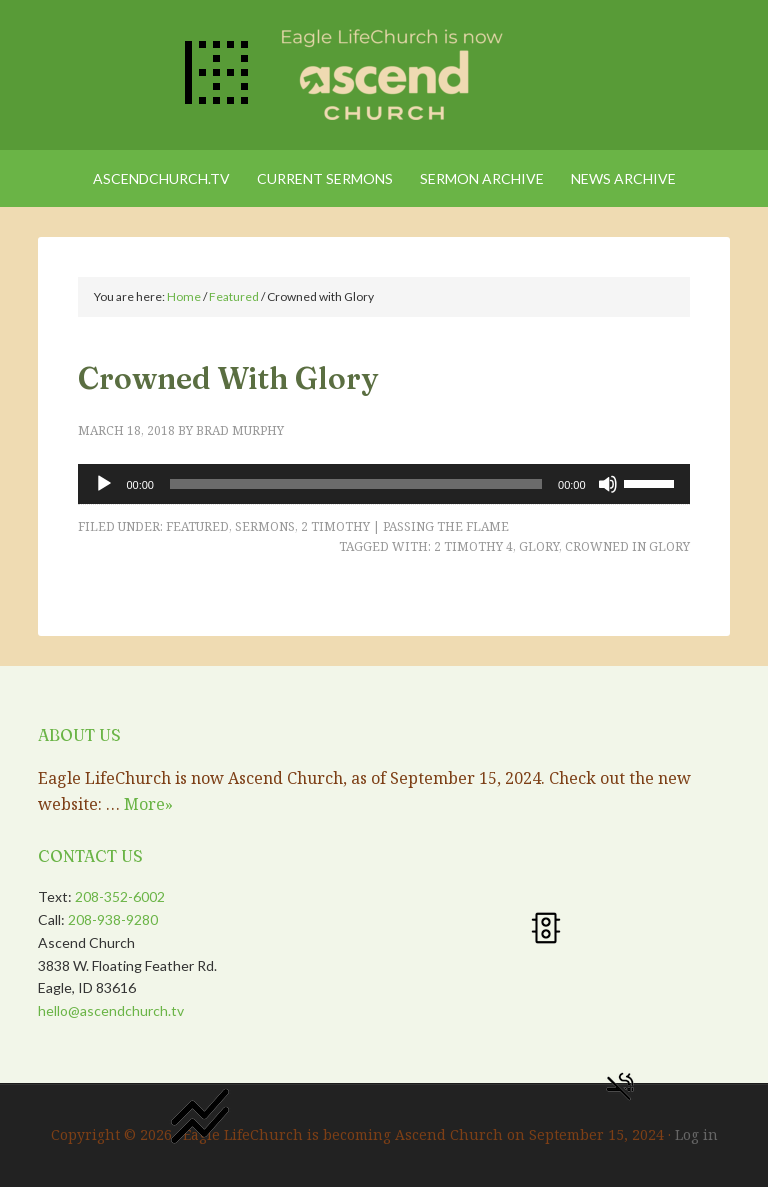 The image size is (768, 1187). What do you see at coordinates (546, 928) in the screenshot?
I see `view traffic conditions` at bounding box center [546, 928].